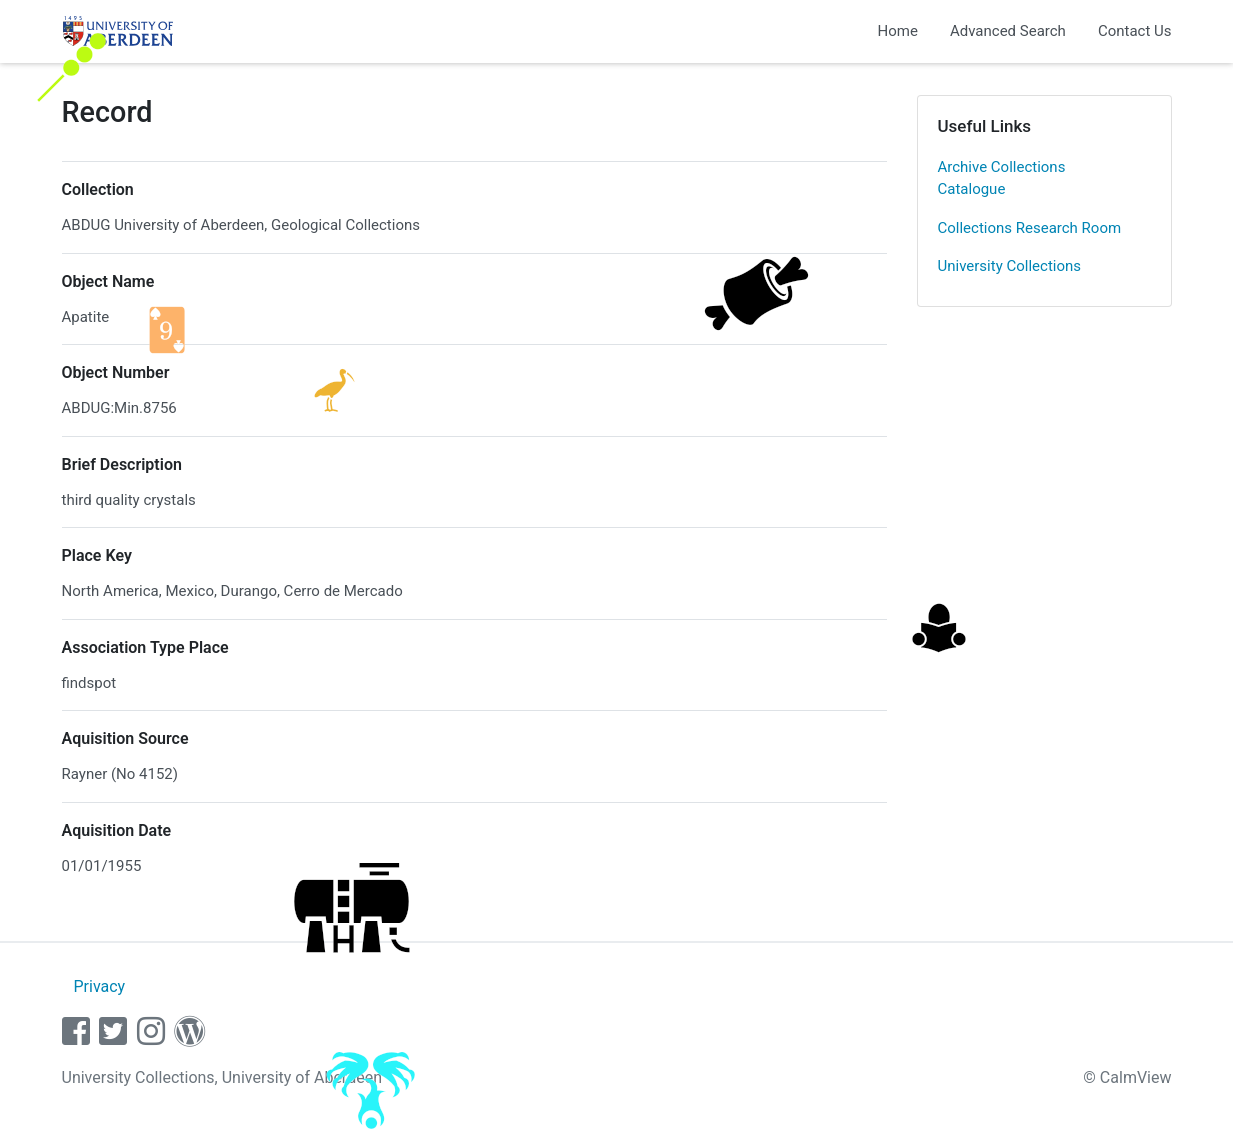 This screenshot has height=1138, width=1233. Describe the element at coordinates (167, 330) in the screenshot. I see `select the 9 of spades card` at that location.